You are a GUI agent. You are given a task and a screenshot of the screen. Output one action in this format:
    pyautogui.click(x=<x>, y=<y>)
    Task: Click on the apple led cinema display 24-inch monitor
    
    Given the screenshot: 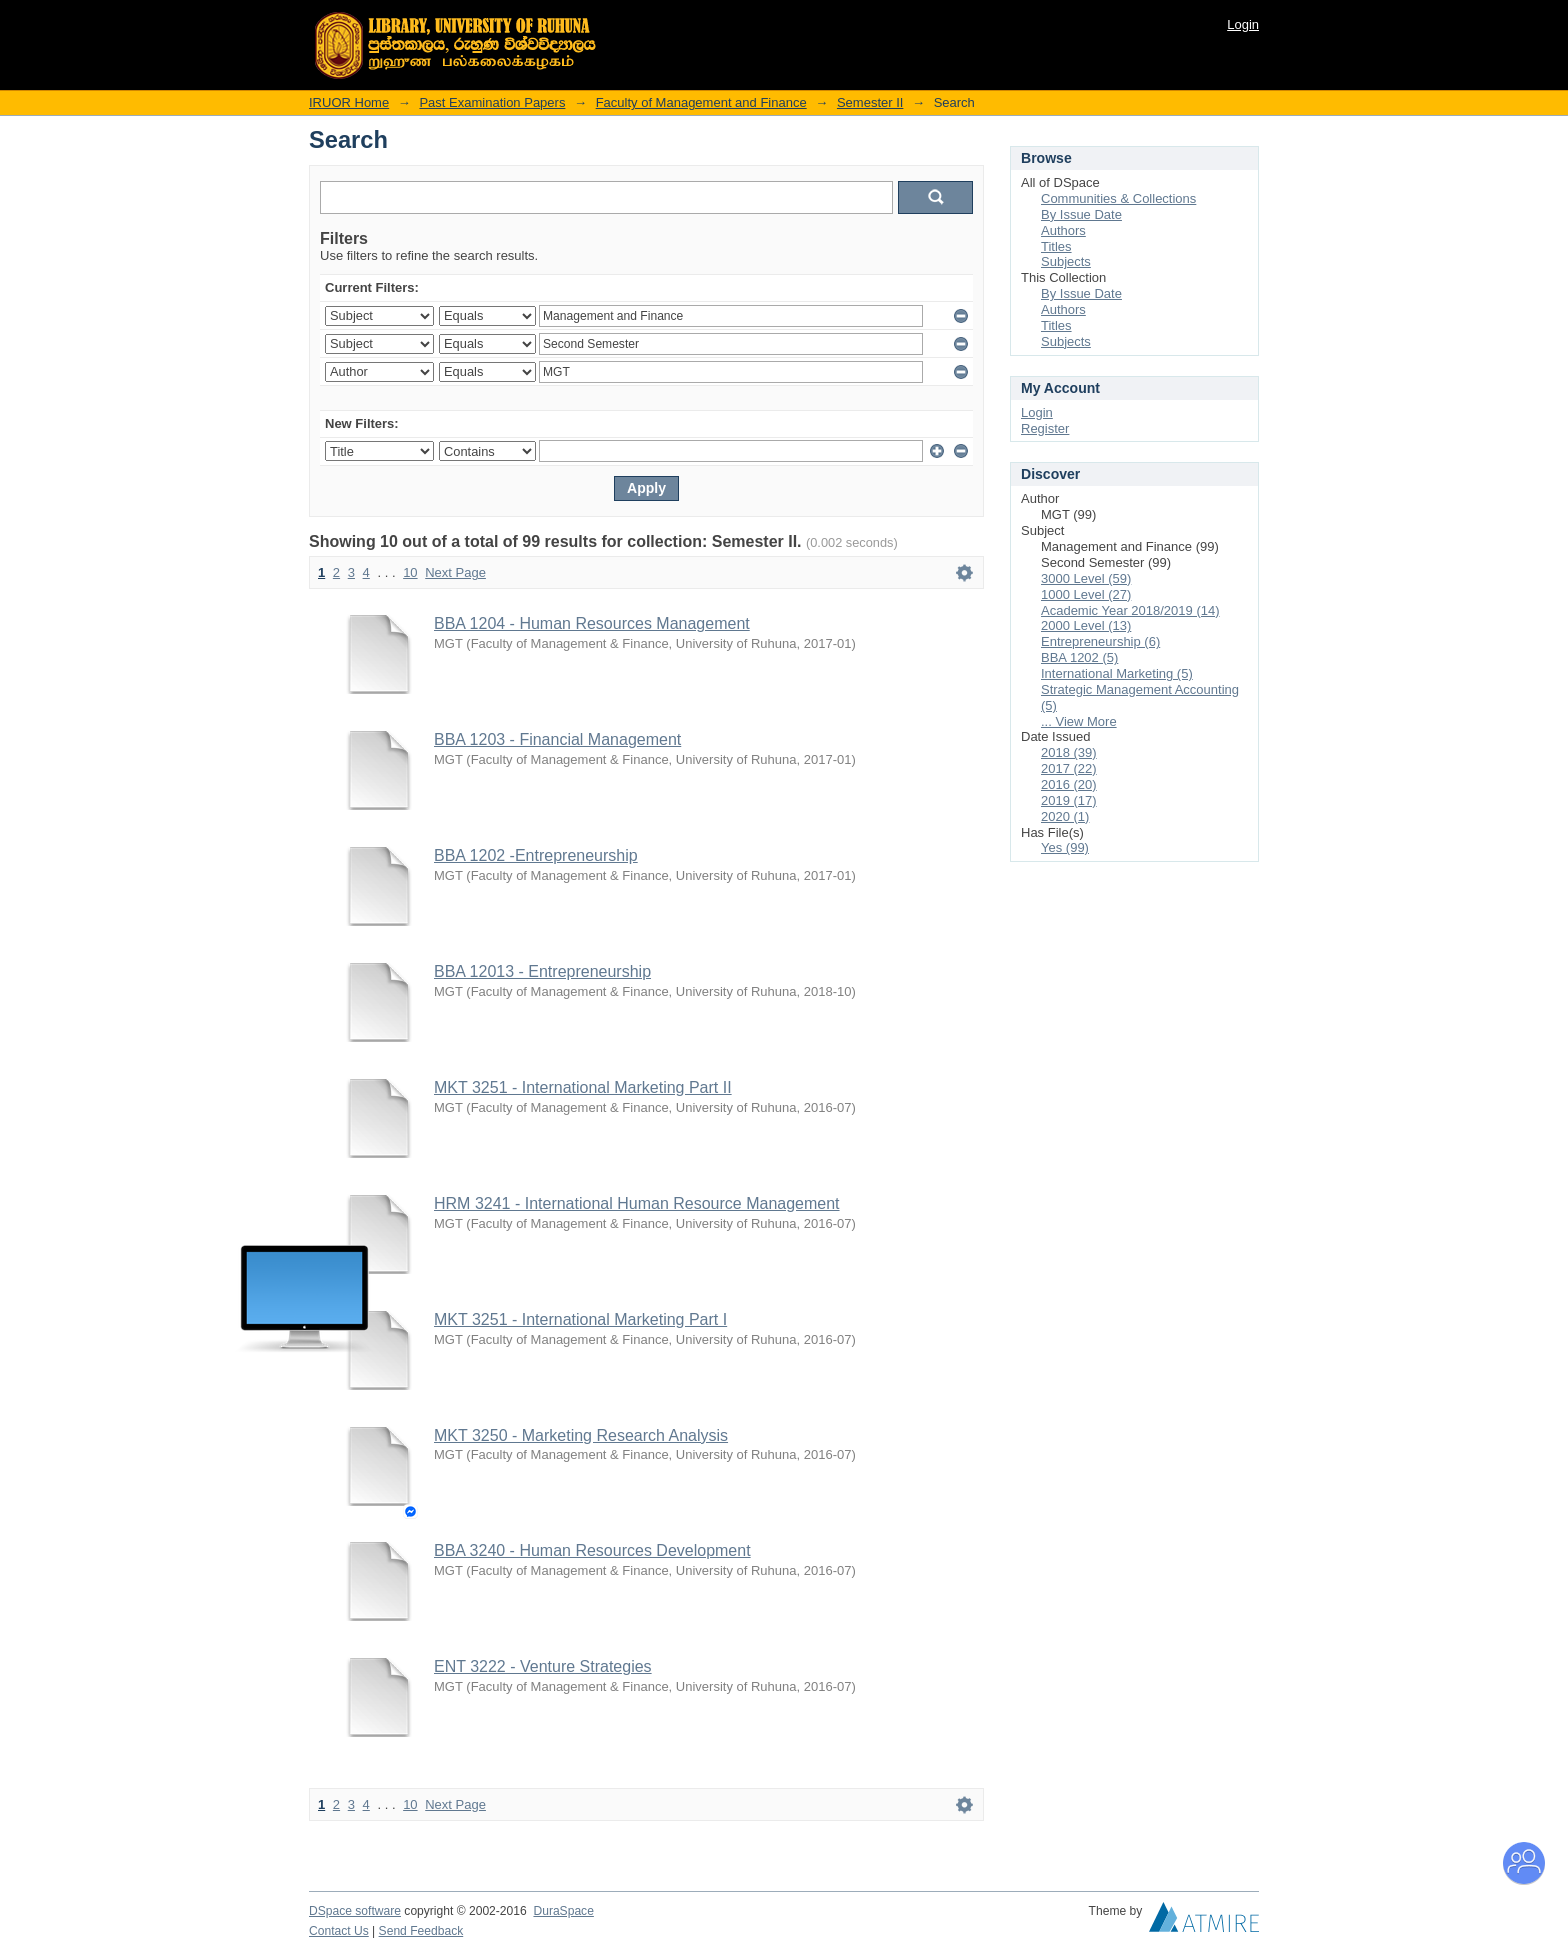 What is the action you would take?
    pyautogui.click(x=304, y=1274)
    